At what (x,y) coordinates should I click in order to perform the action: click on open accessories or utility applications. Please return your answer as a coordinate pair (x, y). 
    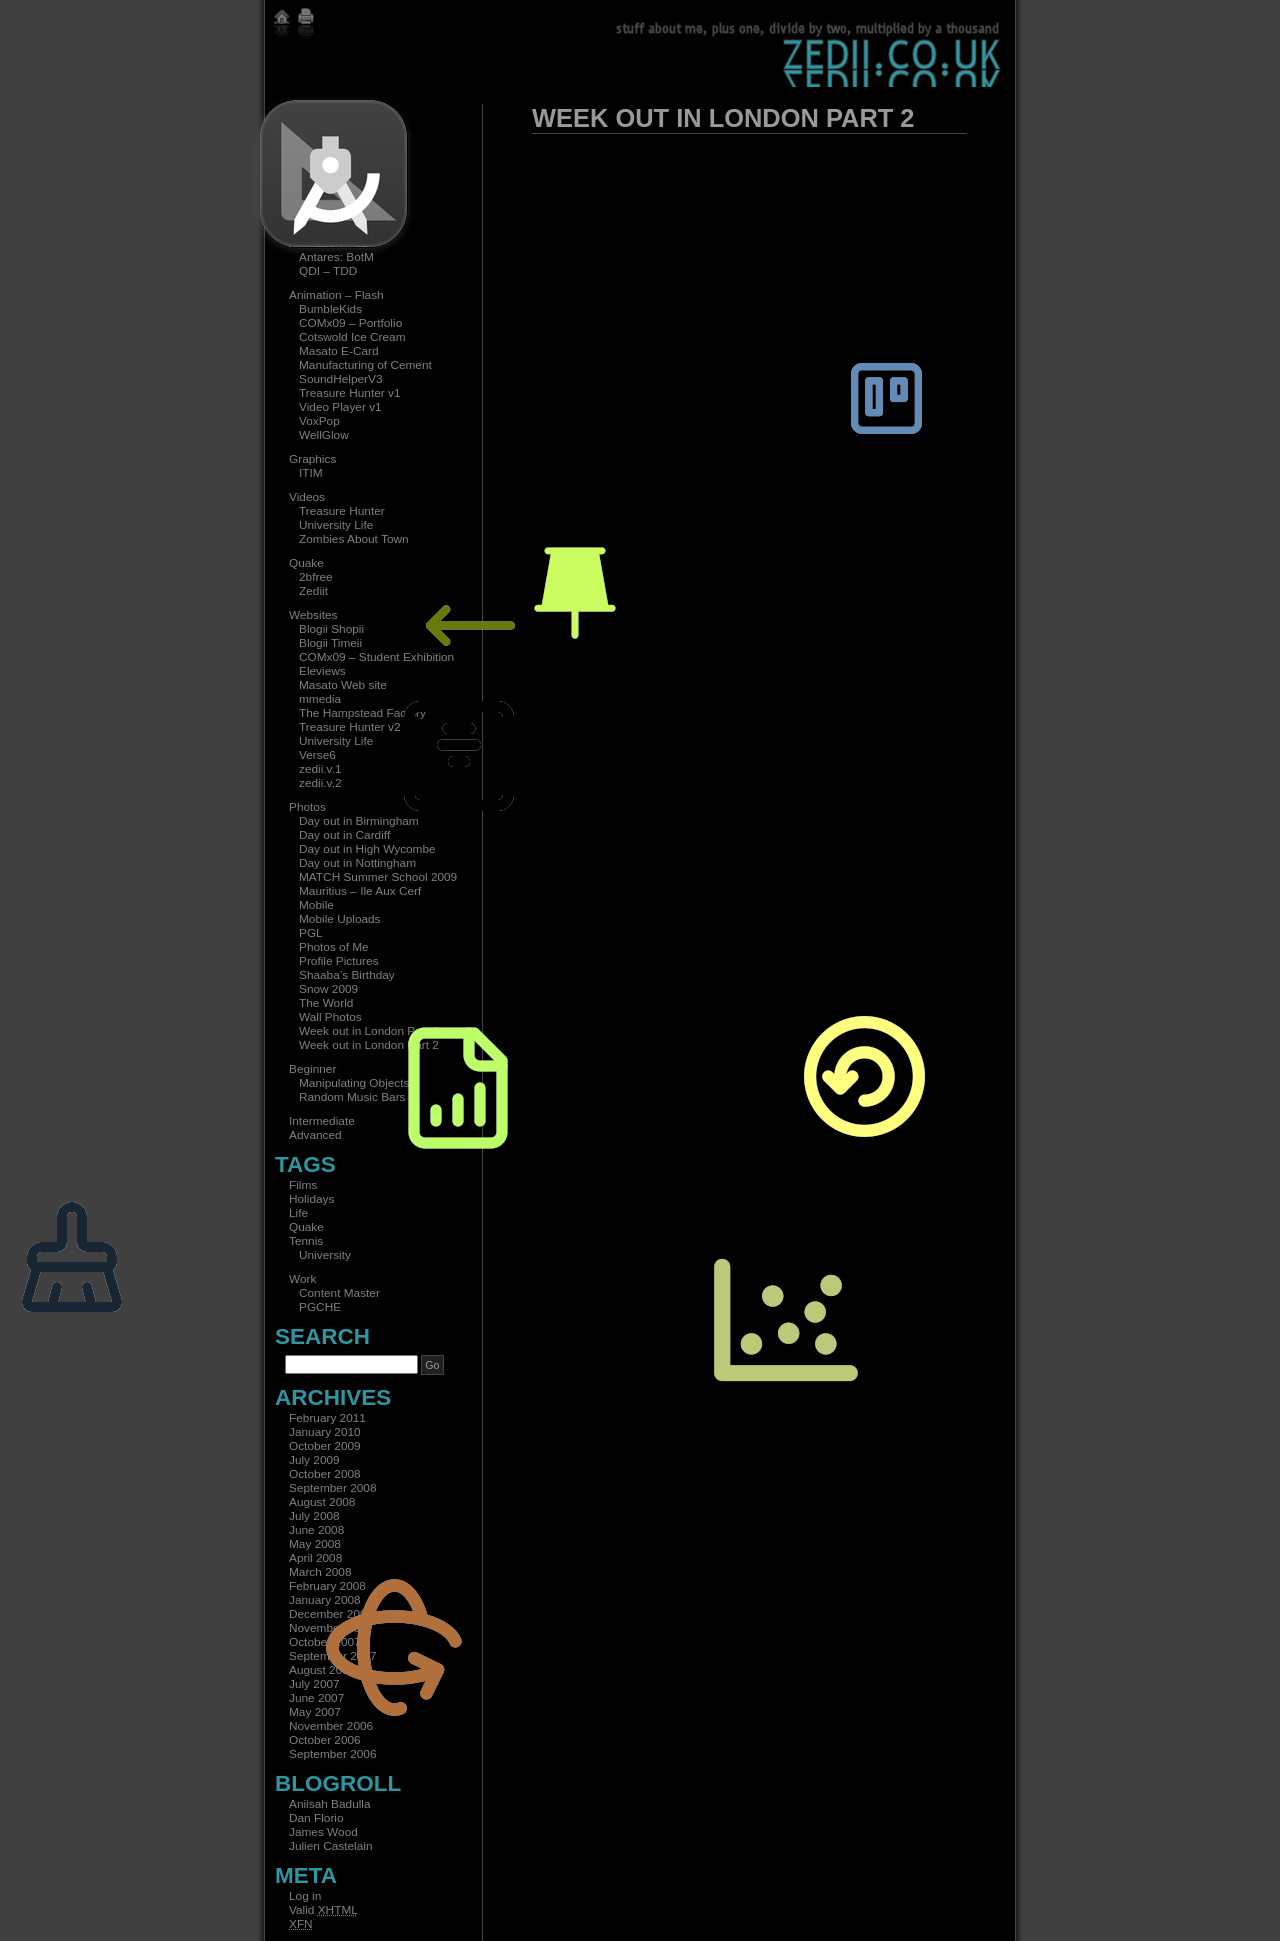
    Looking at the image, I should click on (333, 173).